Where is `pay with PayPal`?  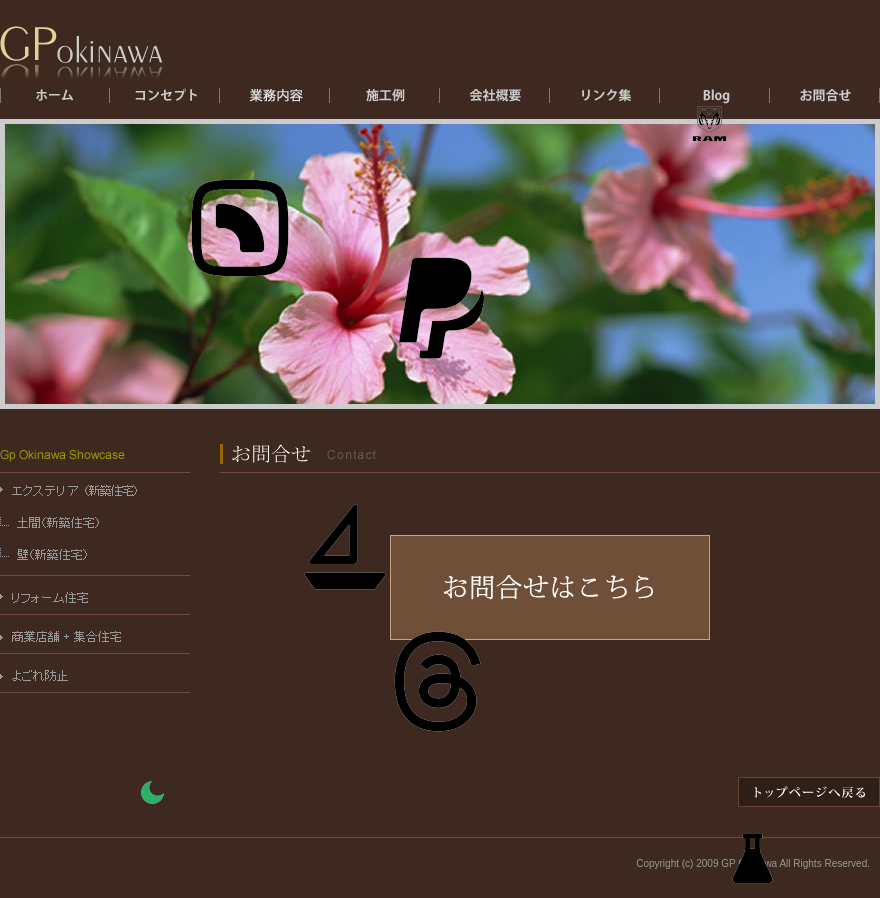
pay with PayPal is located at coordinates (442, 306).